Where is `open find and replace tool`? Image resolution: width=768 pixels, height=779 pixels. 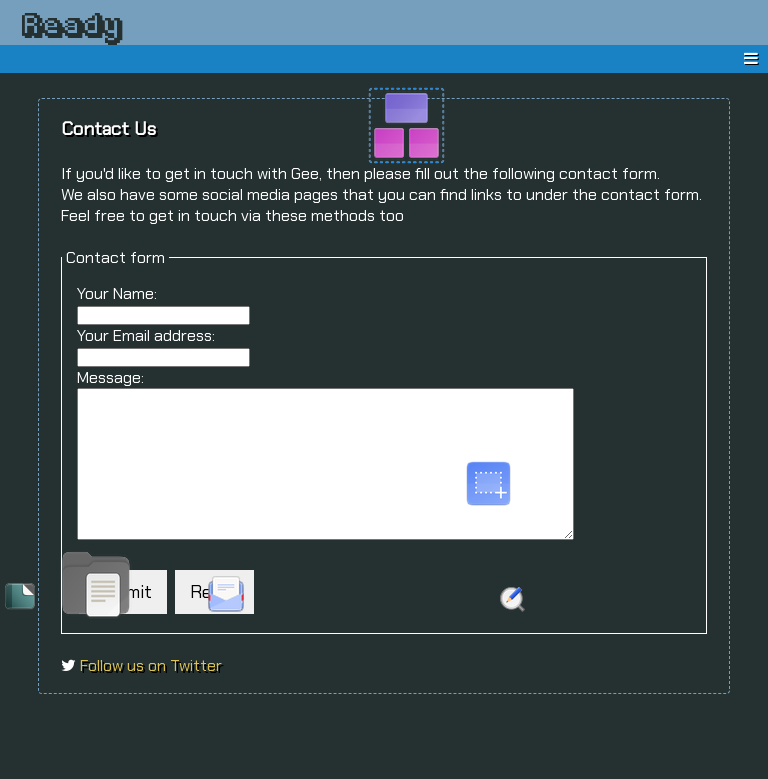 open find and replace tool is located at coordinates (512, 599).